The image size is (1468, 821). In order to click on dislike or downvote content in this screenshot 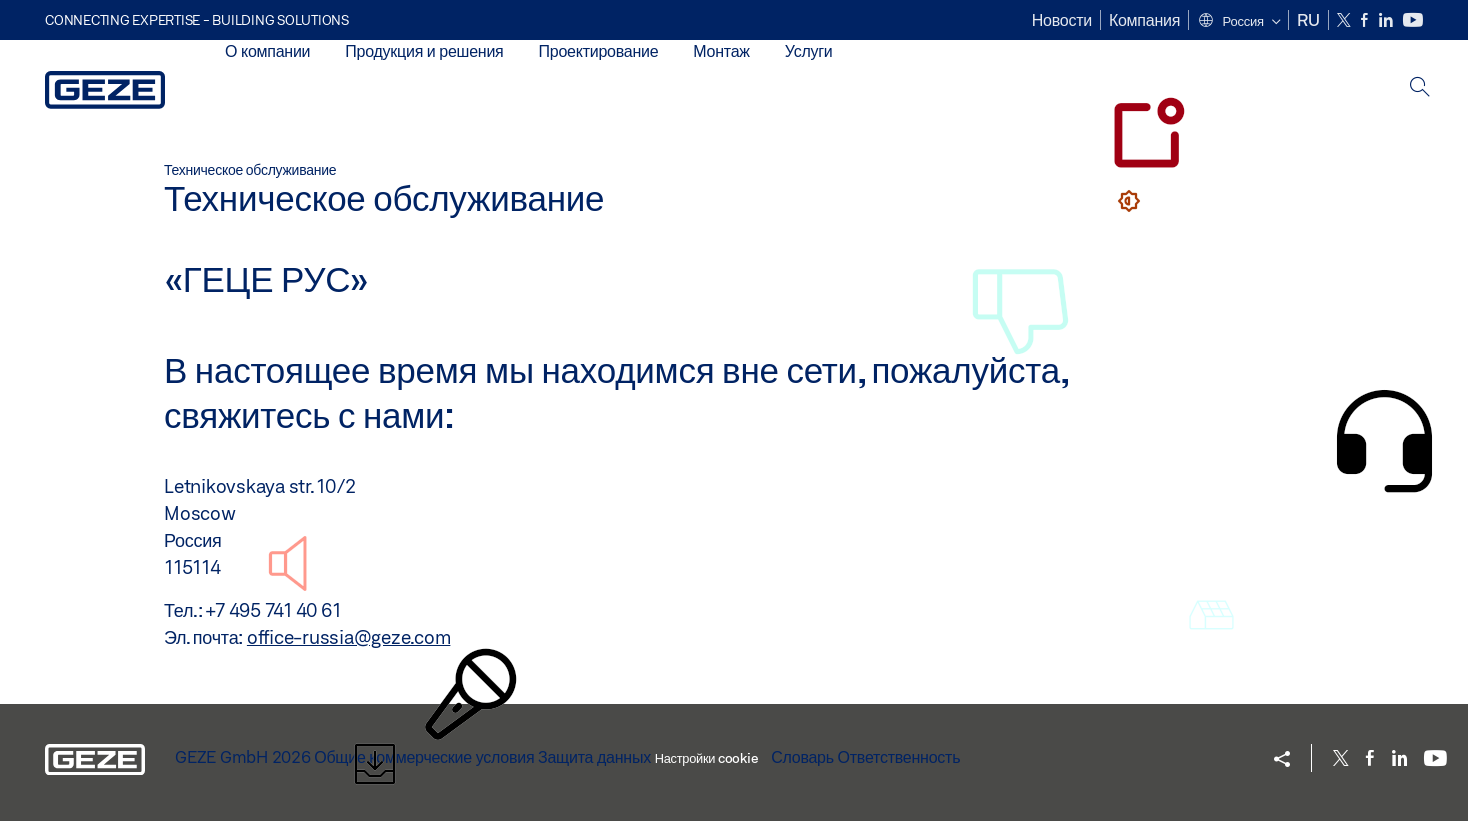, I will do `click(1020, 306)`.